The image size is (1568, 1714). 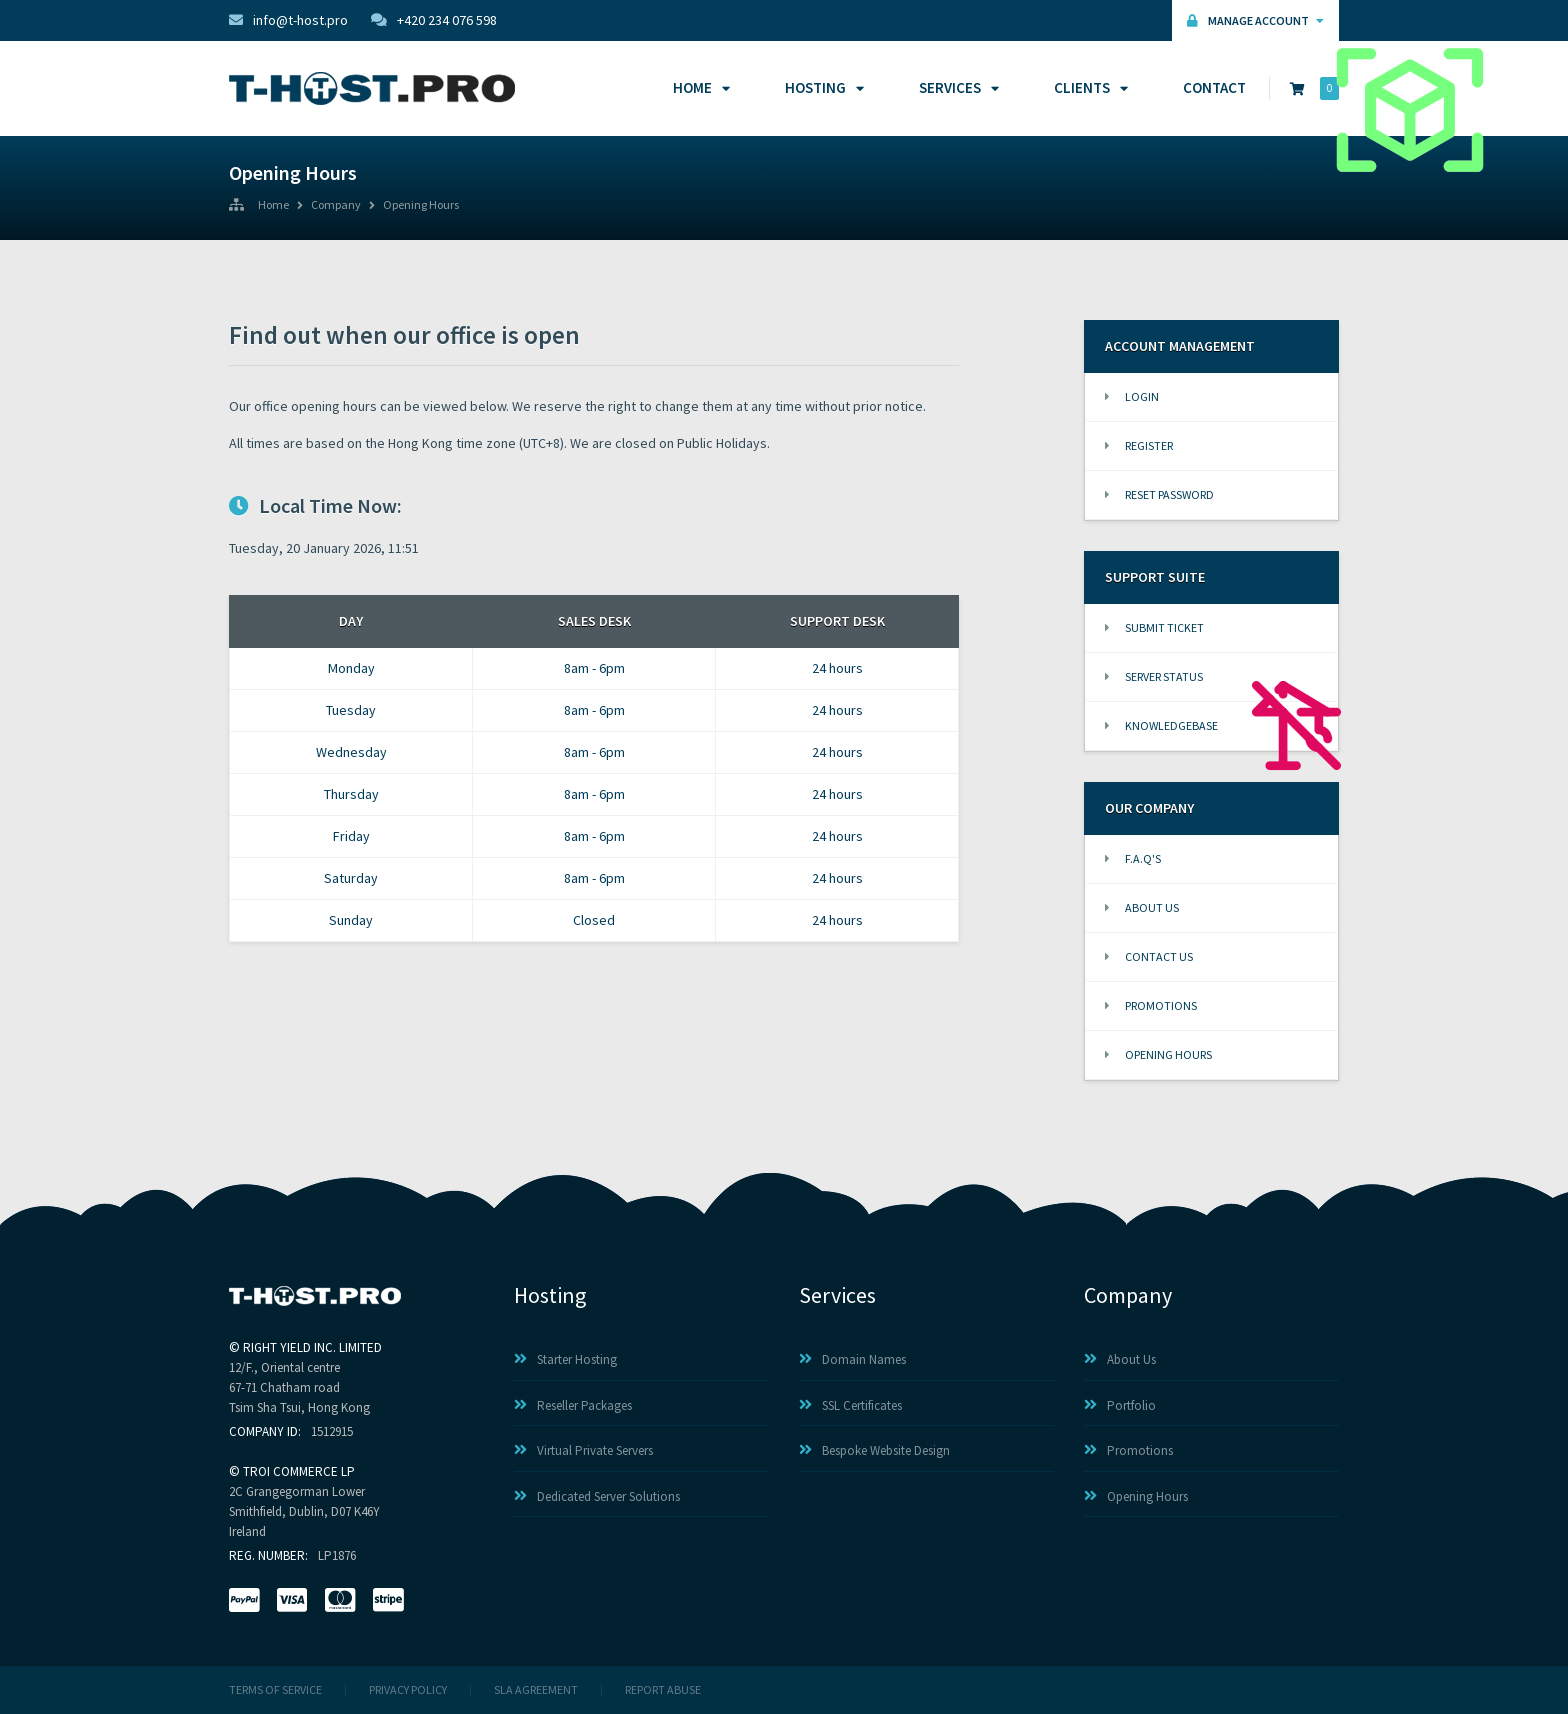 What do you see at coordinates (1296, 725) in the screenshot?
I see `construction crane disabled or unavailable` at bounding box center [1296, 725].